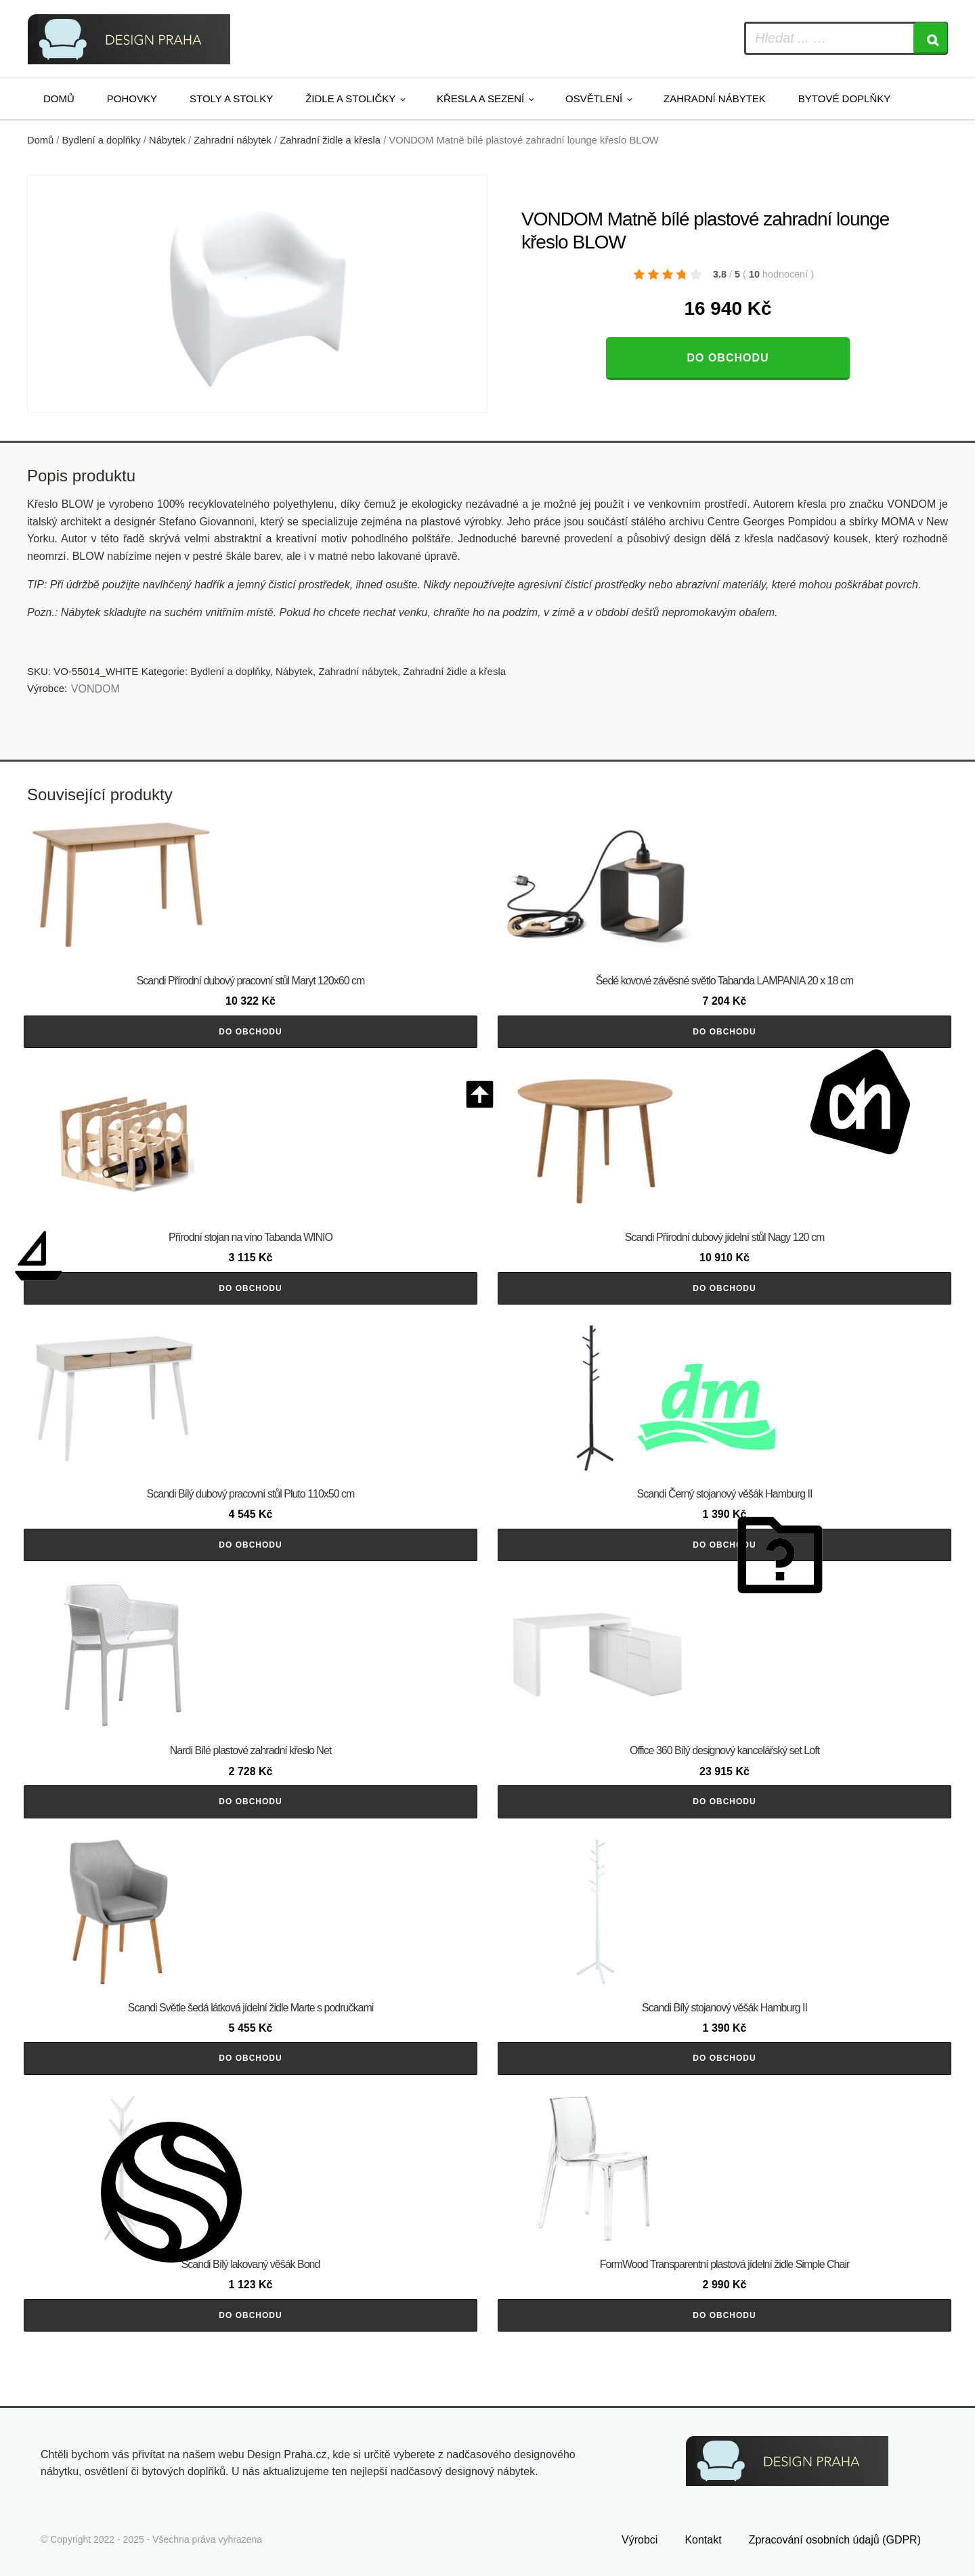 The height and width of the screenshot is (2576, 975). Describe the element at coordinates (860, 1101) in the screenshot. I see `open the Albert Heijn grocery store app` at that location.